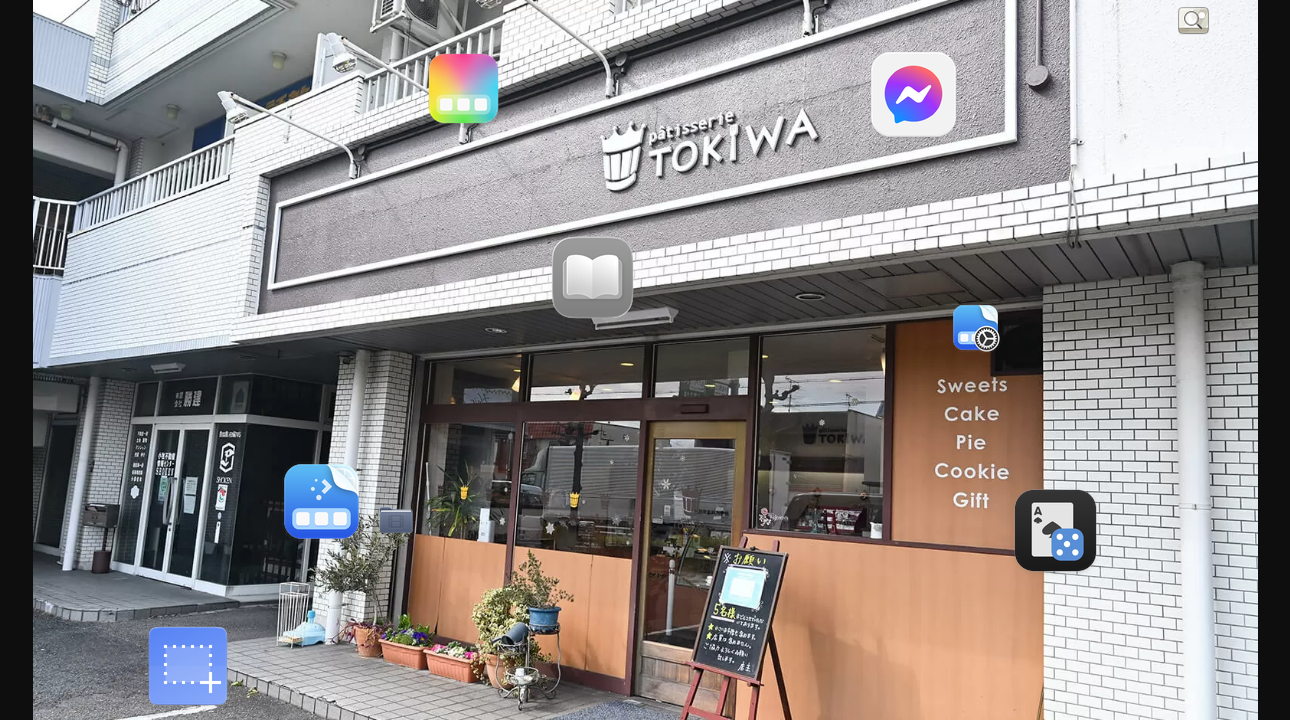 The height and width of the screenshot is (720, 1290). What do you see at coordinates (975, 327) in the screenshot?
I see `open system profiler application` at bounding box center [975, 327].